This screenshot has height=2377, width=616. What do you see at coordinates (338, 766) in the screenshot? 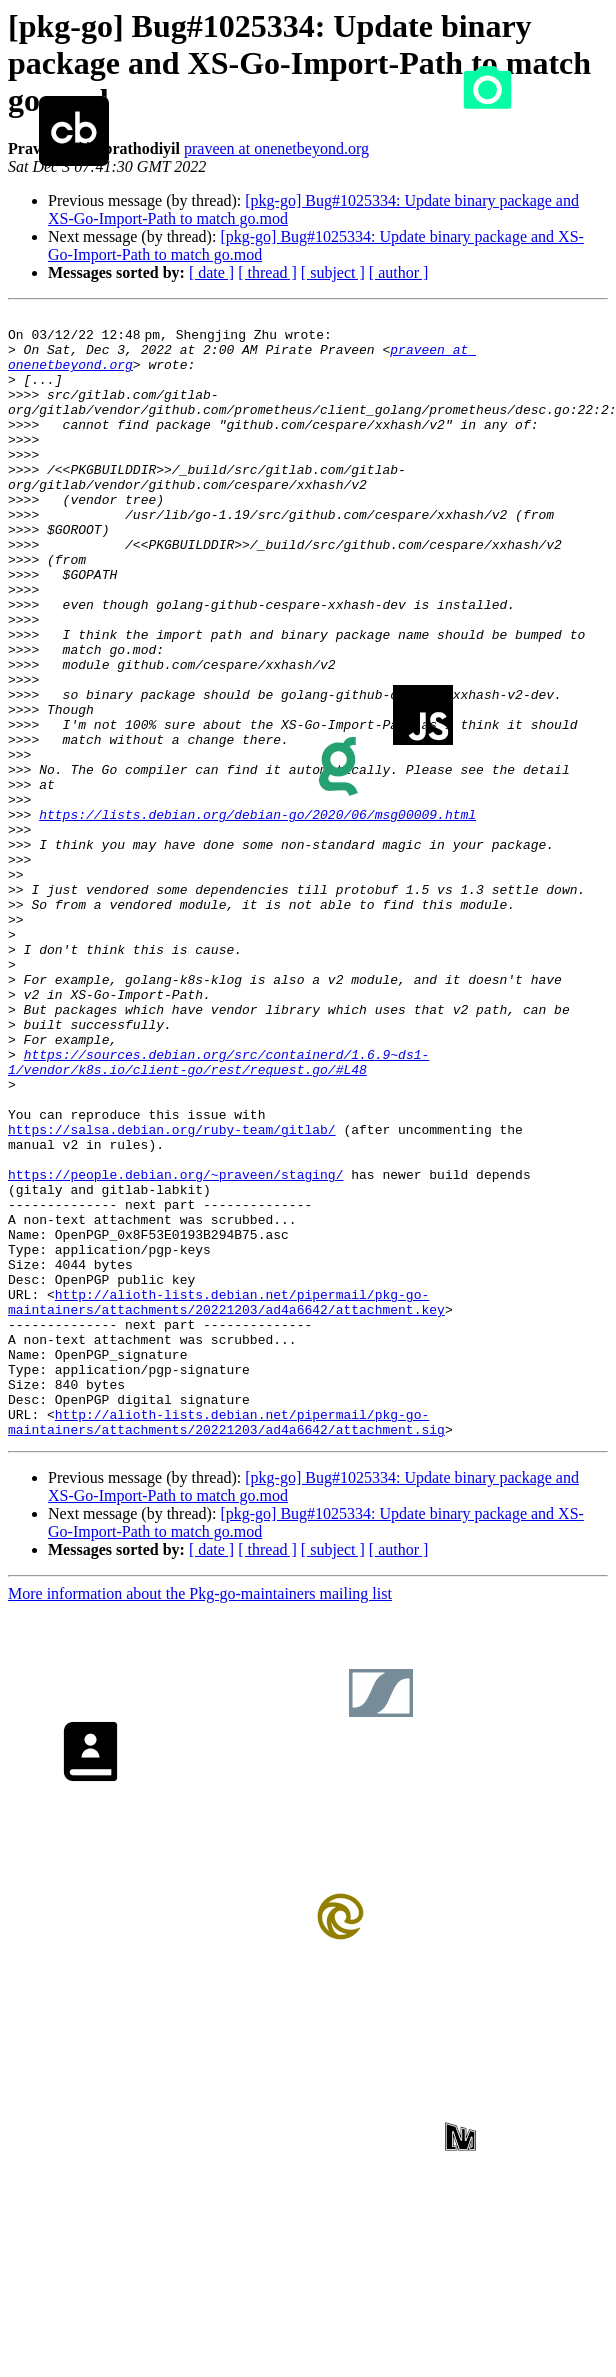
I see `open Kagi search engine` at bounding box center [338, 766].